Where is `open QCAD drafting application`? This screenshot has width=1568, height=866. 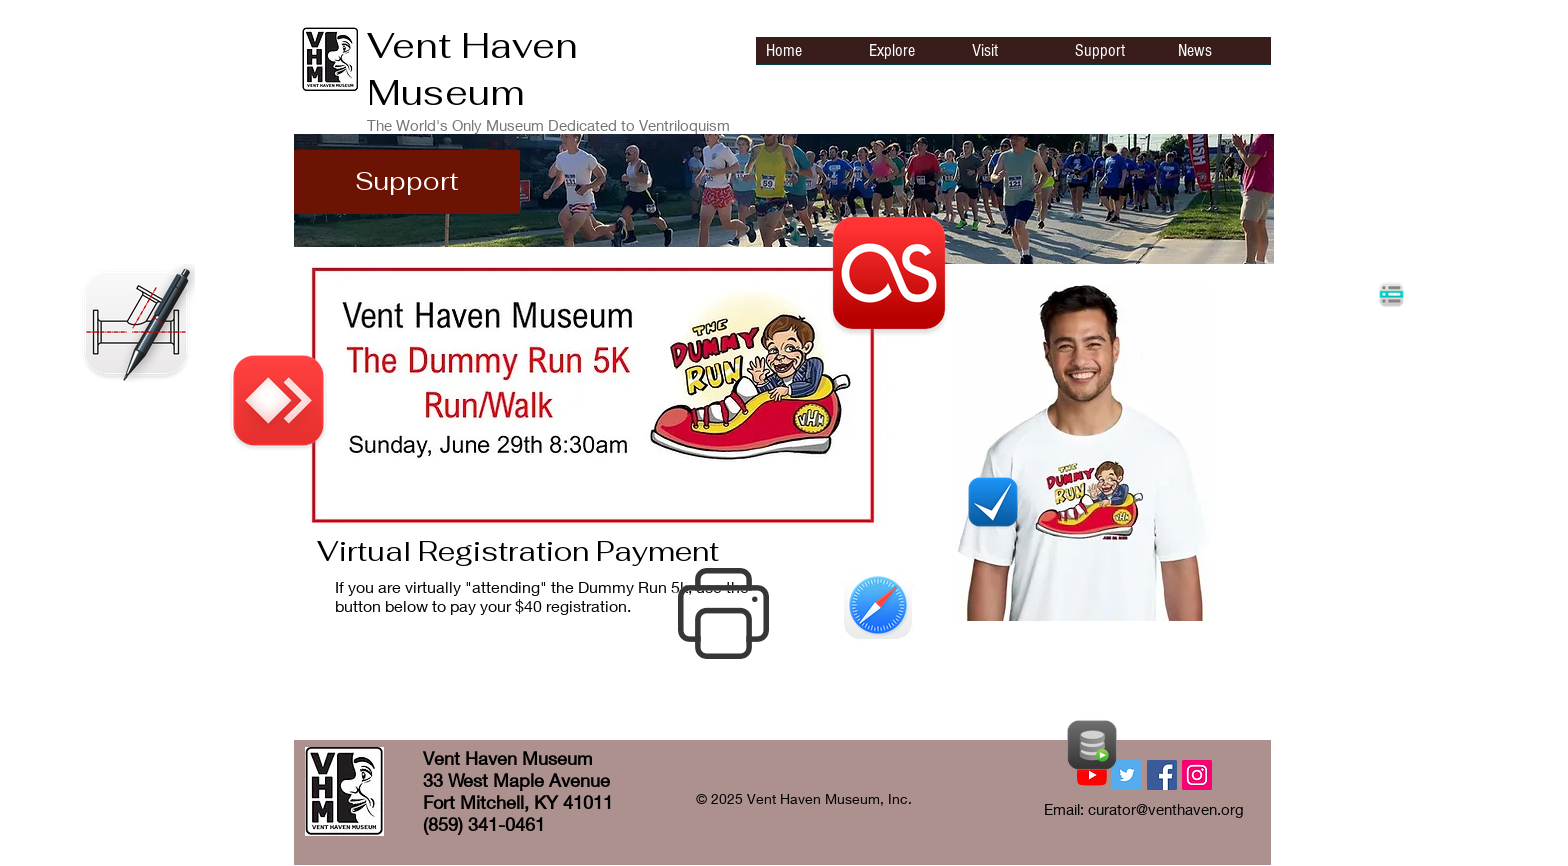 open QCAD drafting application is located at coordinates (136, 323).